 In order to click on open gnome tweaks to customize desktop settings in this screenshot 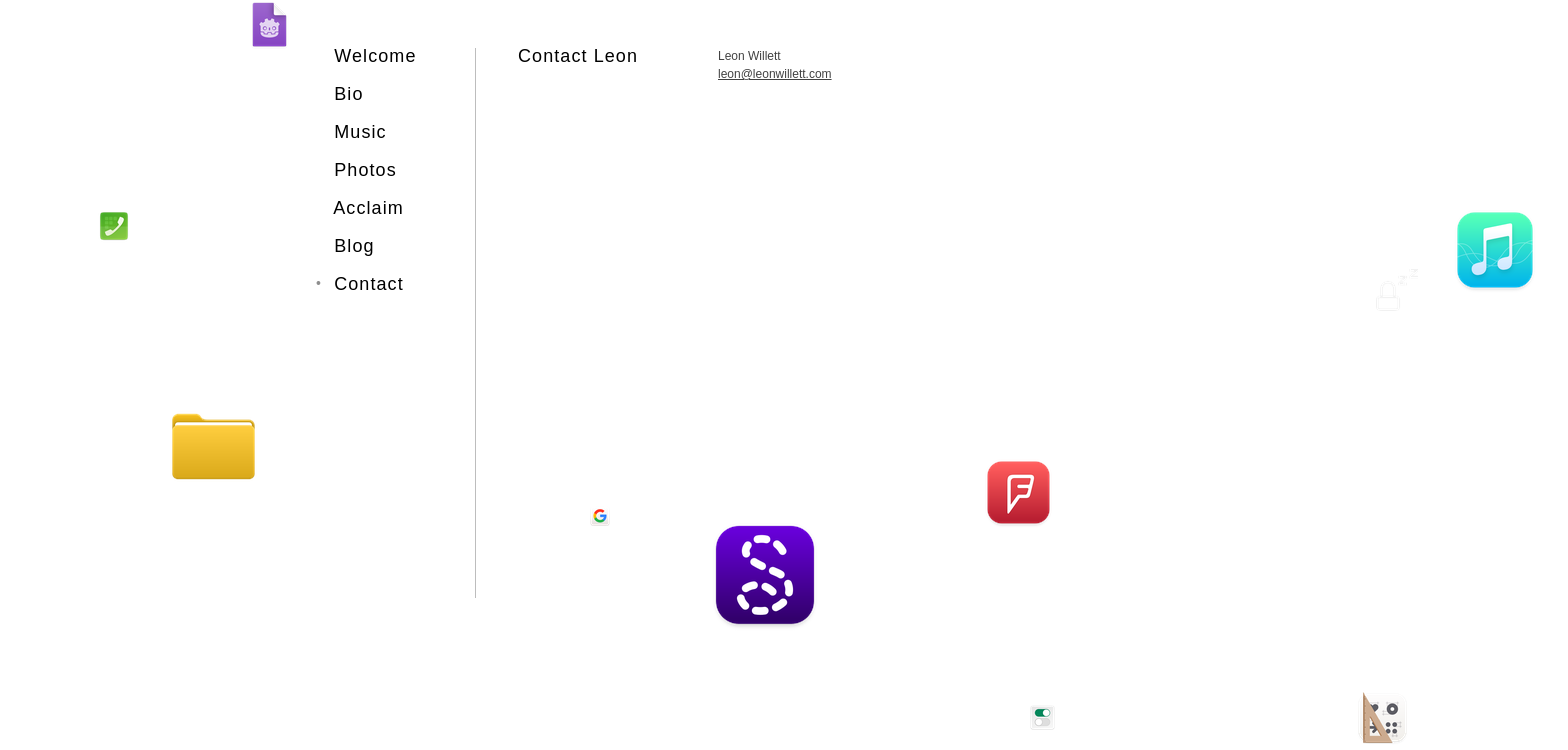, I will do `click(1042, 717)`.